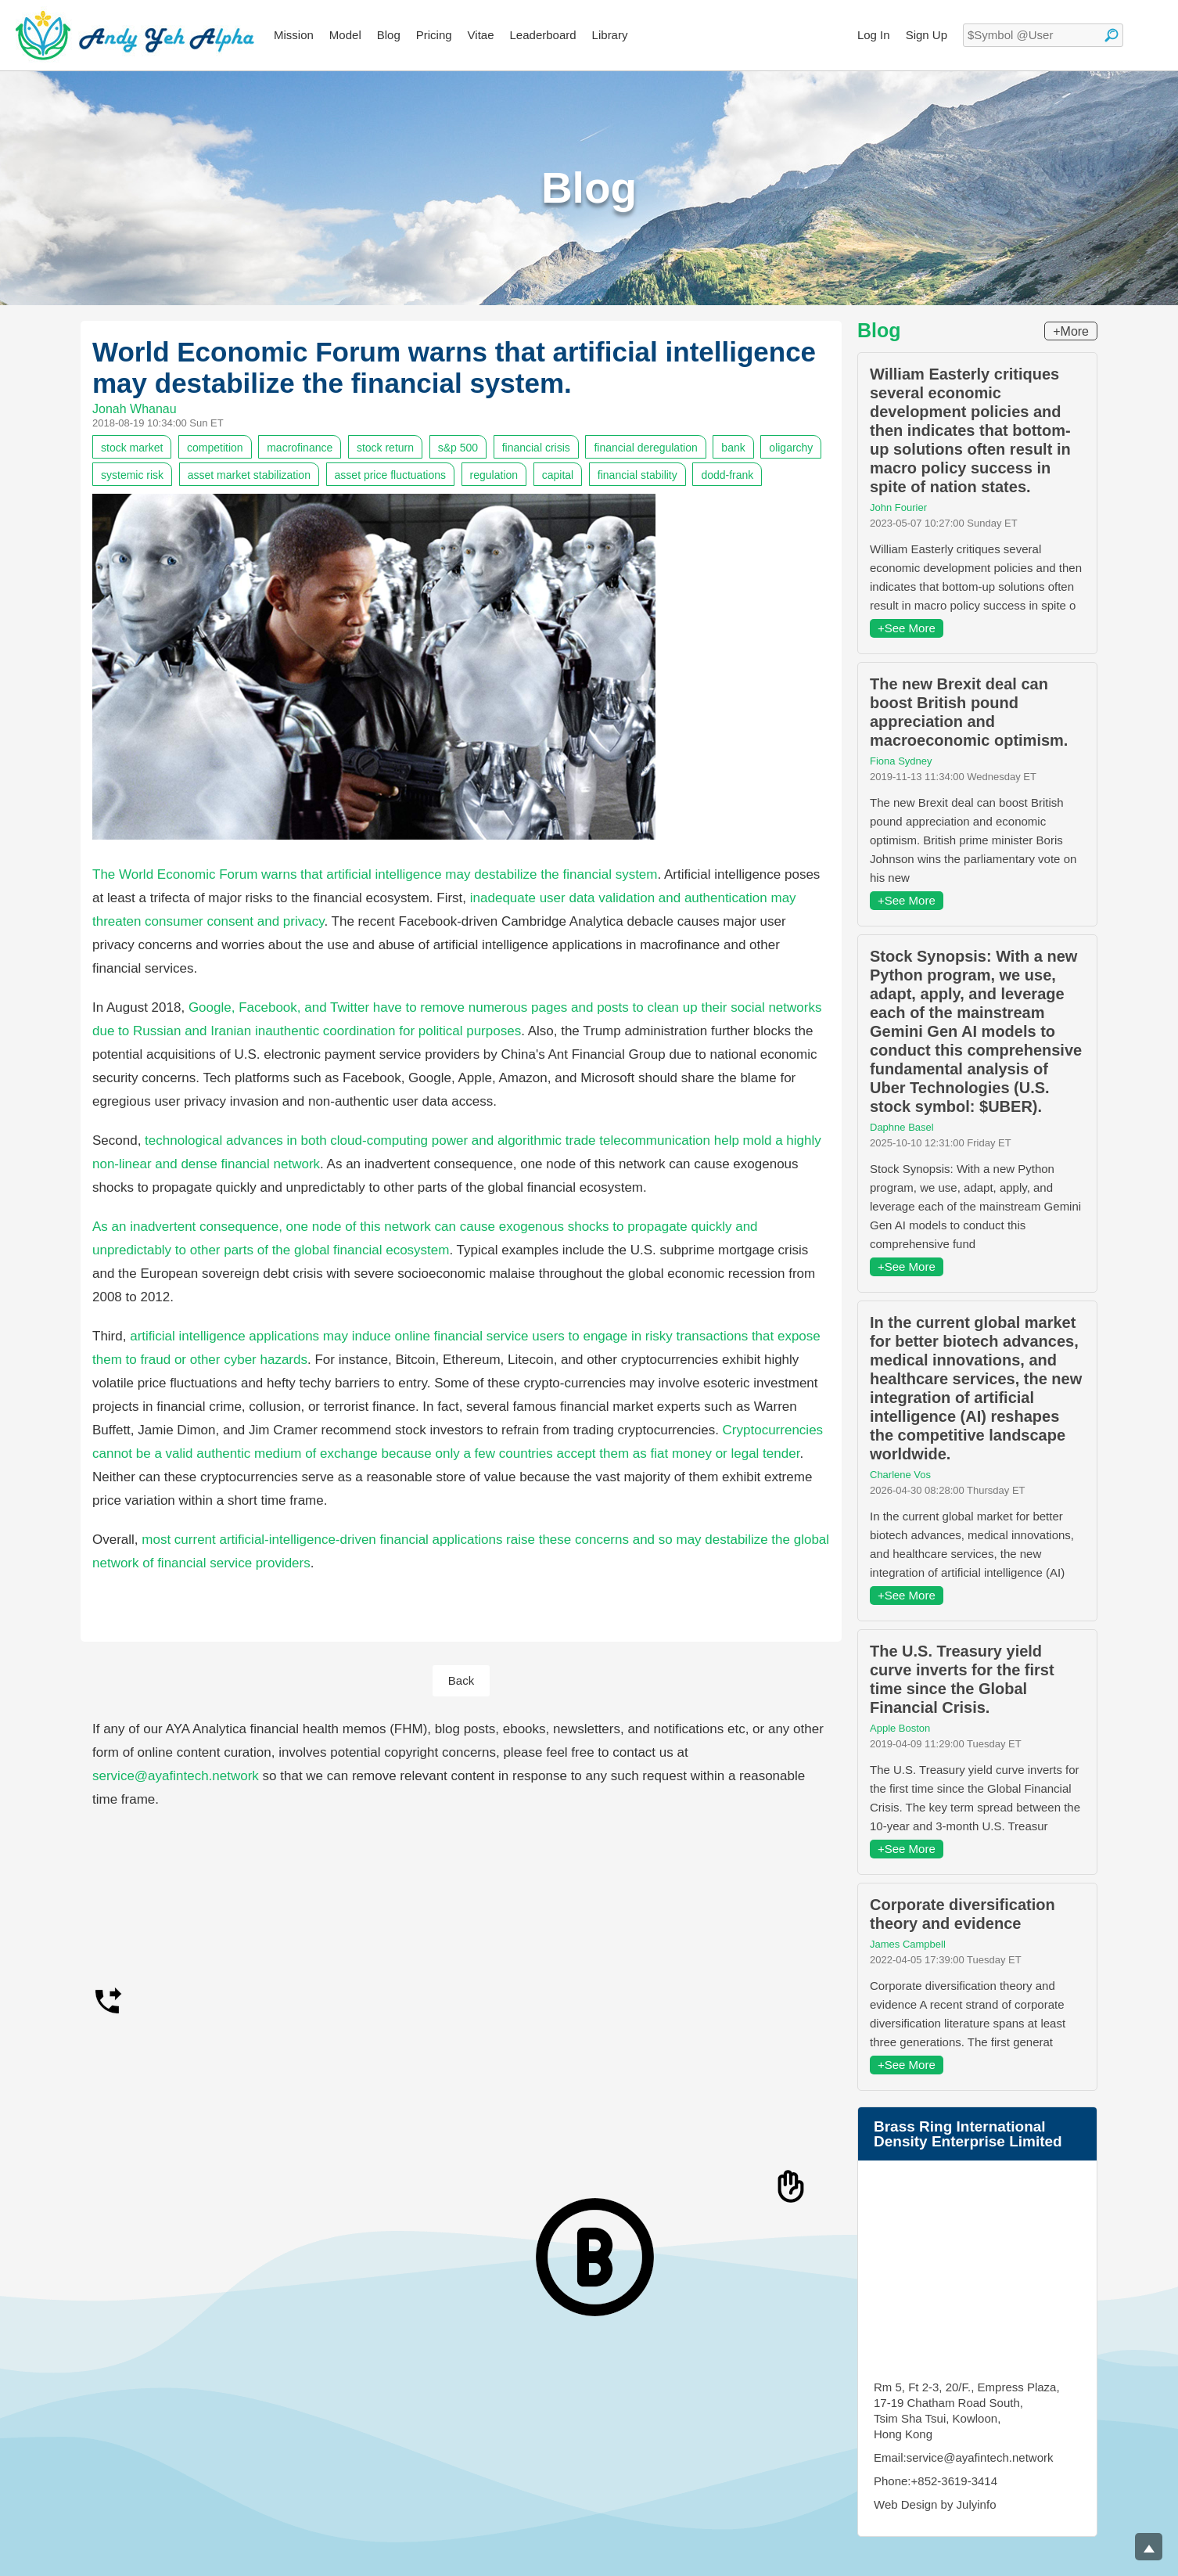 This screenshot has height=2576, width=1178. What do you see at coordinates (594, 2257) in the screenshot?
I see `indicates item or option labeled "B"` at bounding box center [594, 2257].